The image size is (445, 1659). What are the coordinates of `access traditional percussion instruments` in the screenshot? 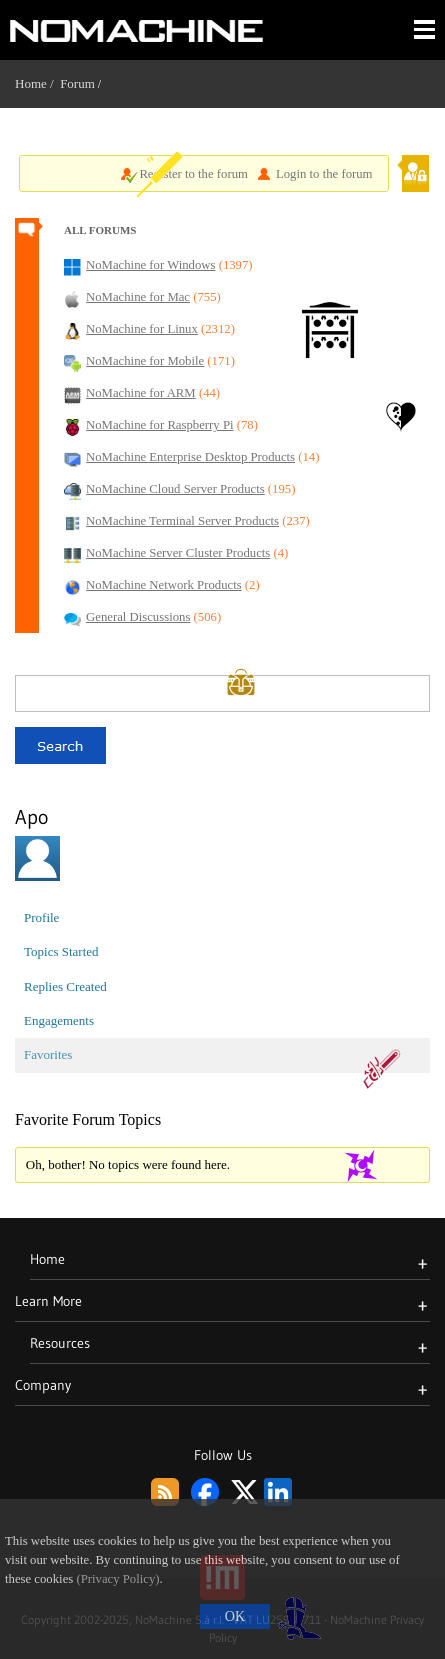 It's located at (330, 330).